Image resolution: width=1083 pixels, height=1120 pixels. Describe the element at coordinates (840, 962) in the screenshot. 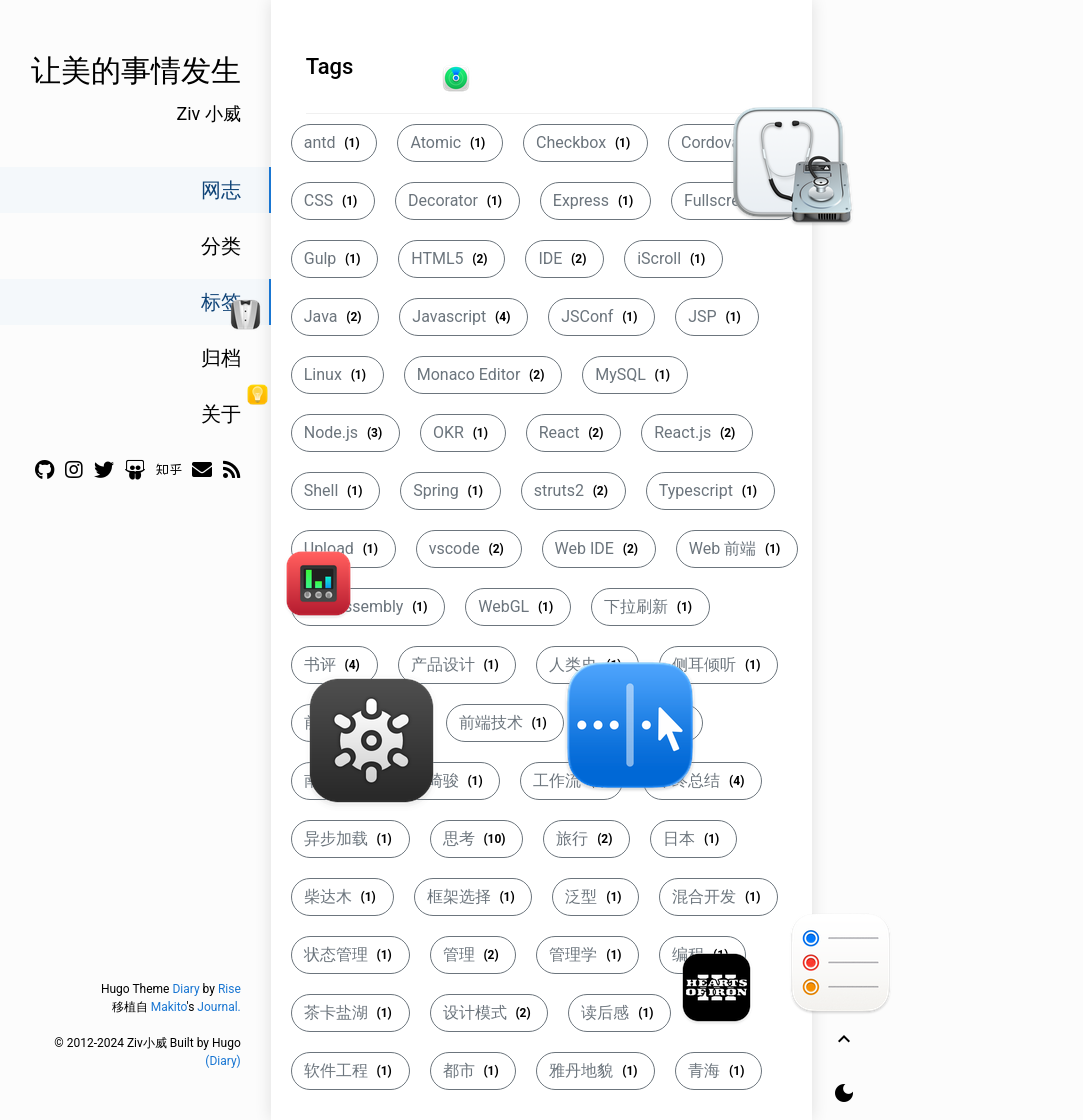

I see `open the Reminders app` at that location.